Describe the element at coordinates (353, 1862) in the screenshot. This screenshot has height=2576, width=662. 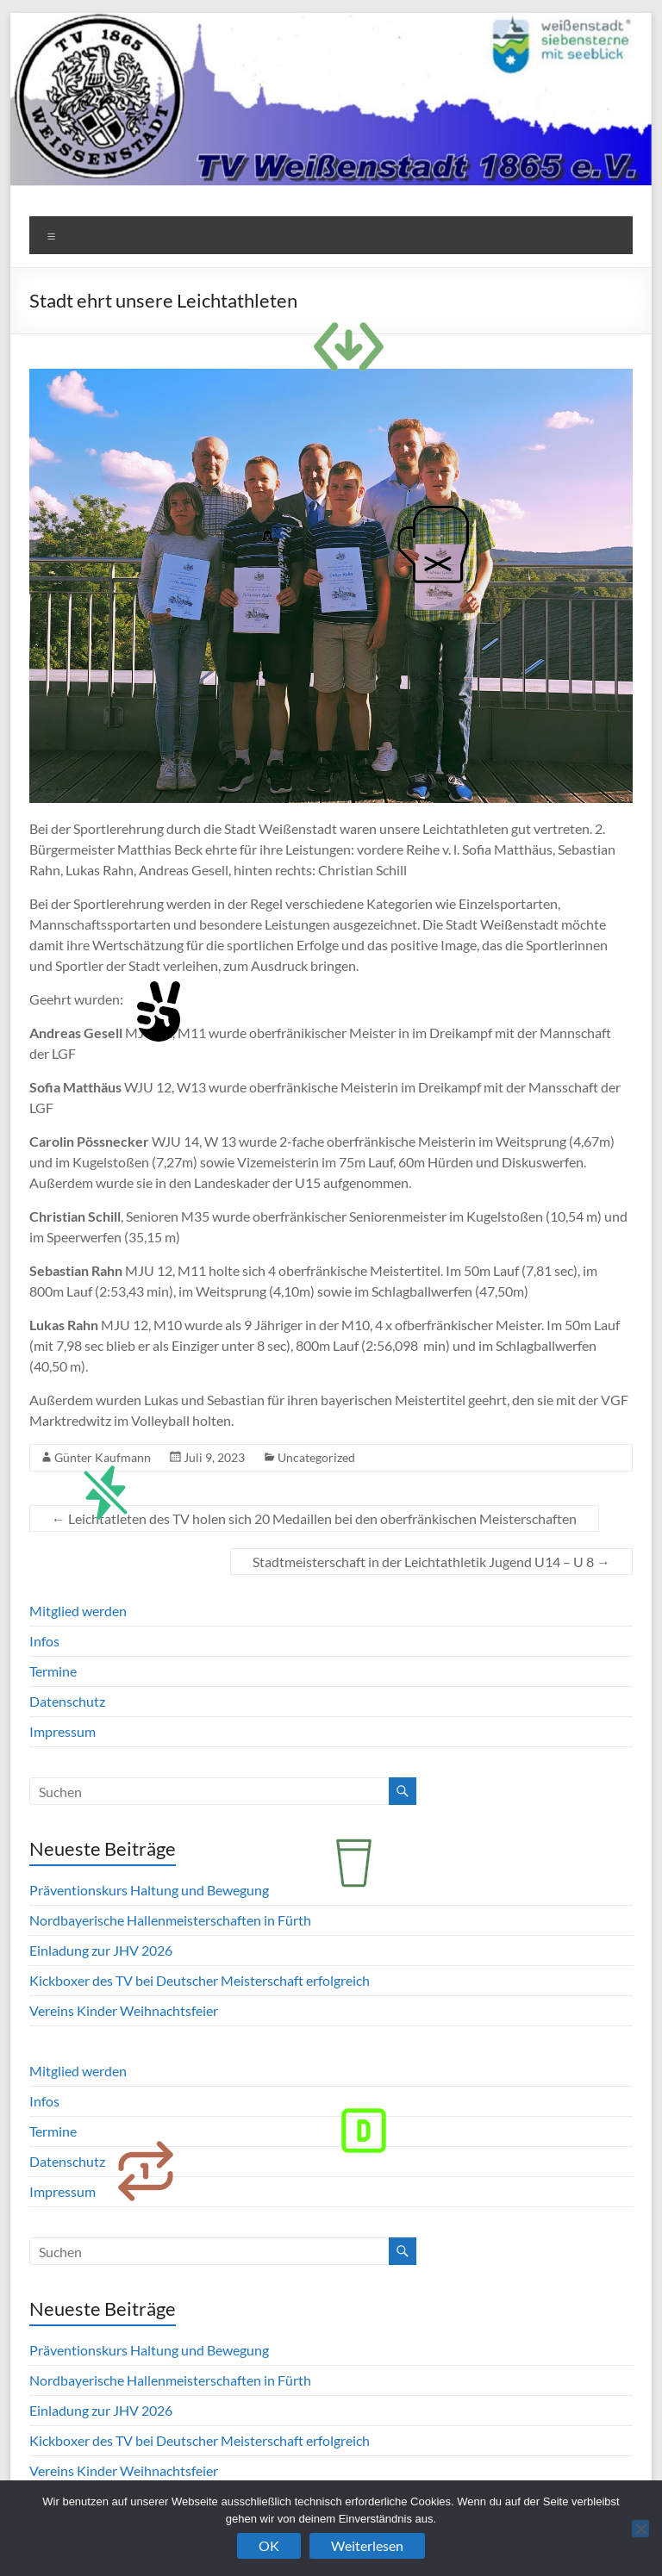
I see `view nearby bars or pubs` at that location.